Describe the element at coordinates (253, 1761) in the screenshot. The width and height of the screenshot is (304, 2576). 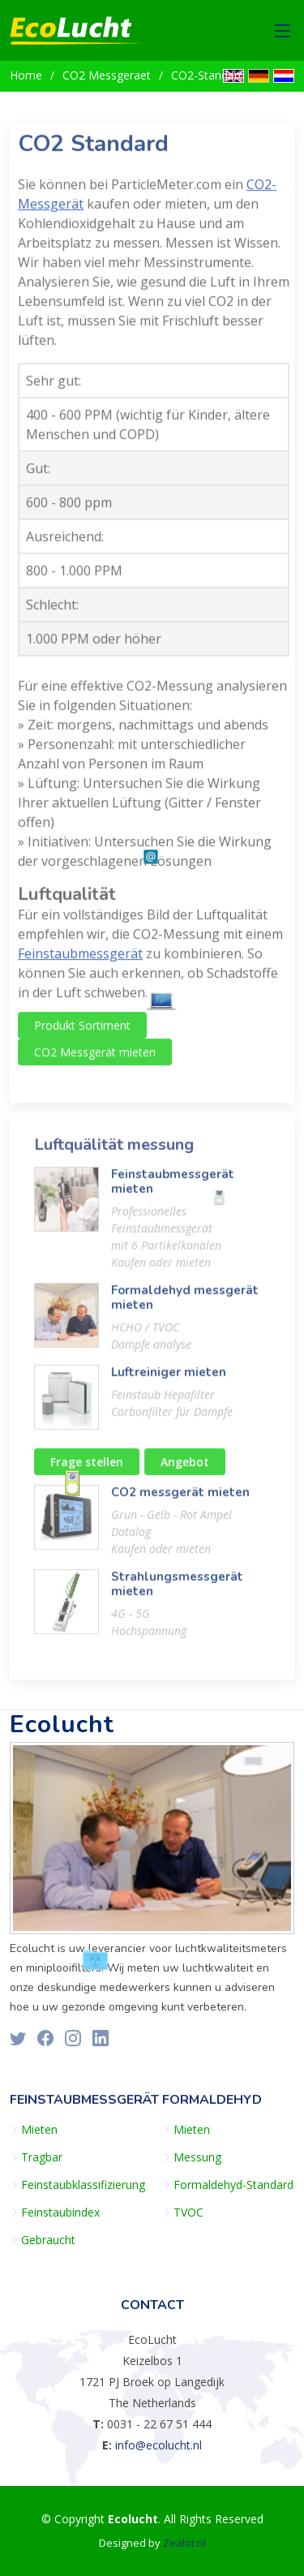
I see `connect a bluetooth keyboard` at that location.